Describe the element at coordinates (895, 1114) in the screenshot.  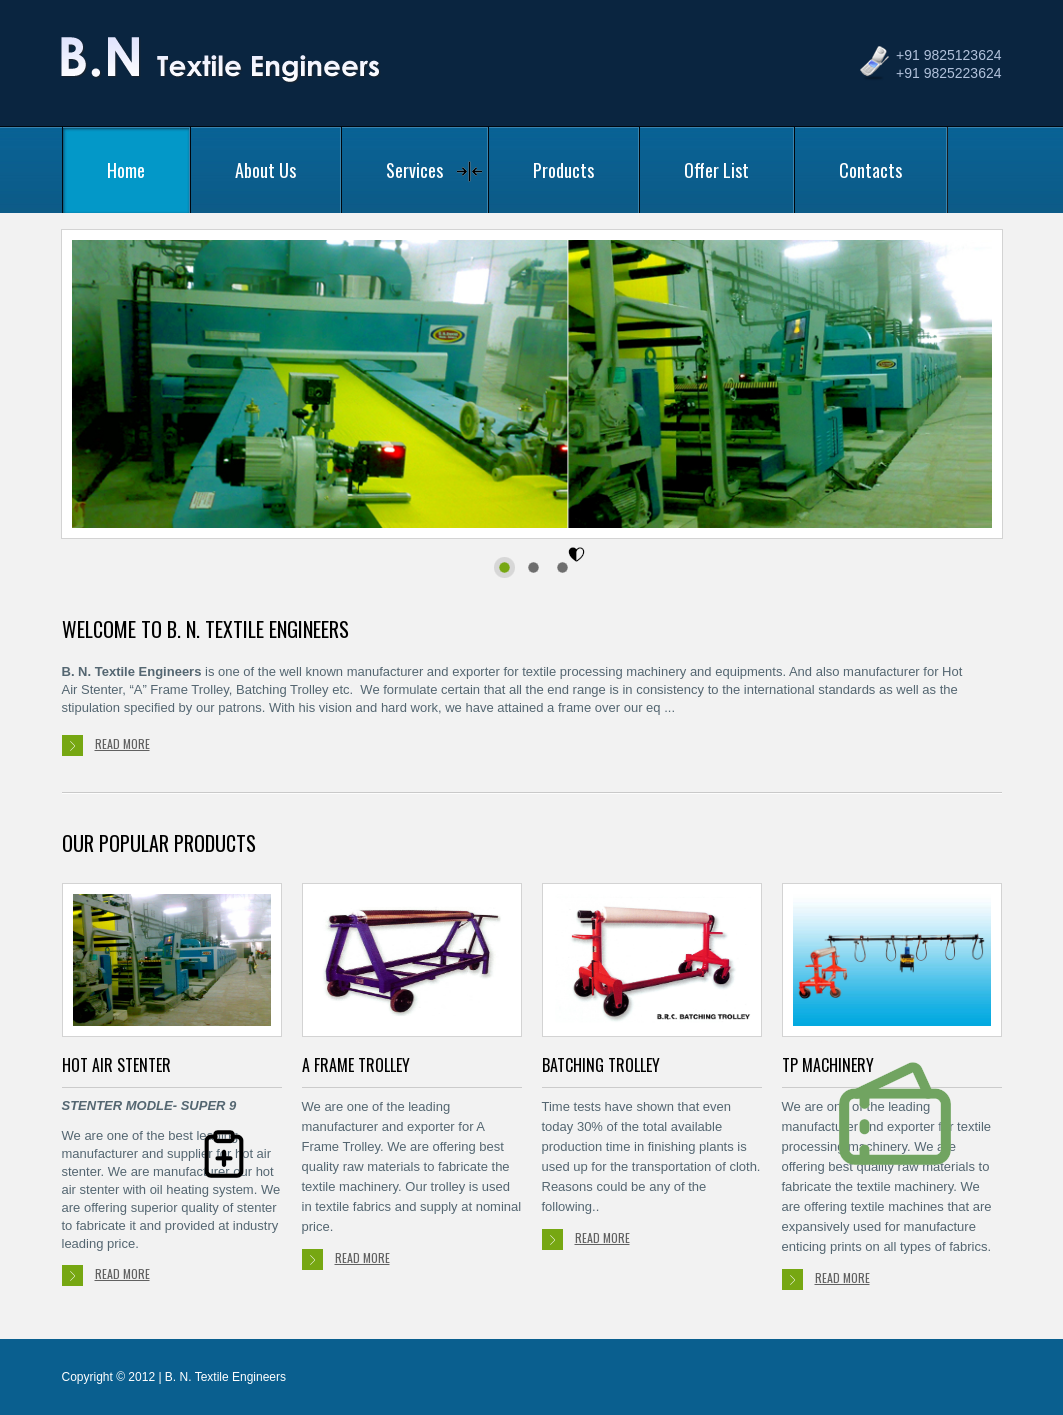
I see `view your tickets` at that location.